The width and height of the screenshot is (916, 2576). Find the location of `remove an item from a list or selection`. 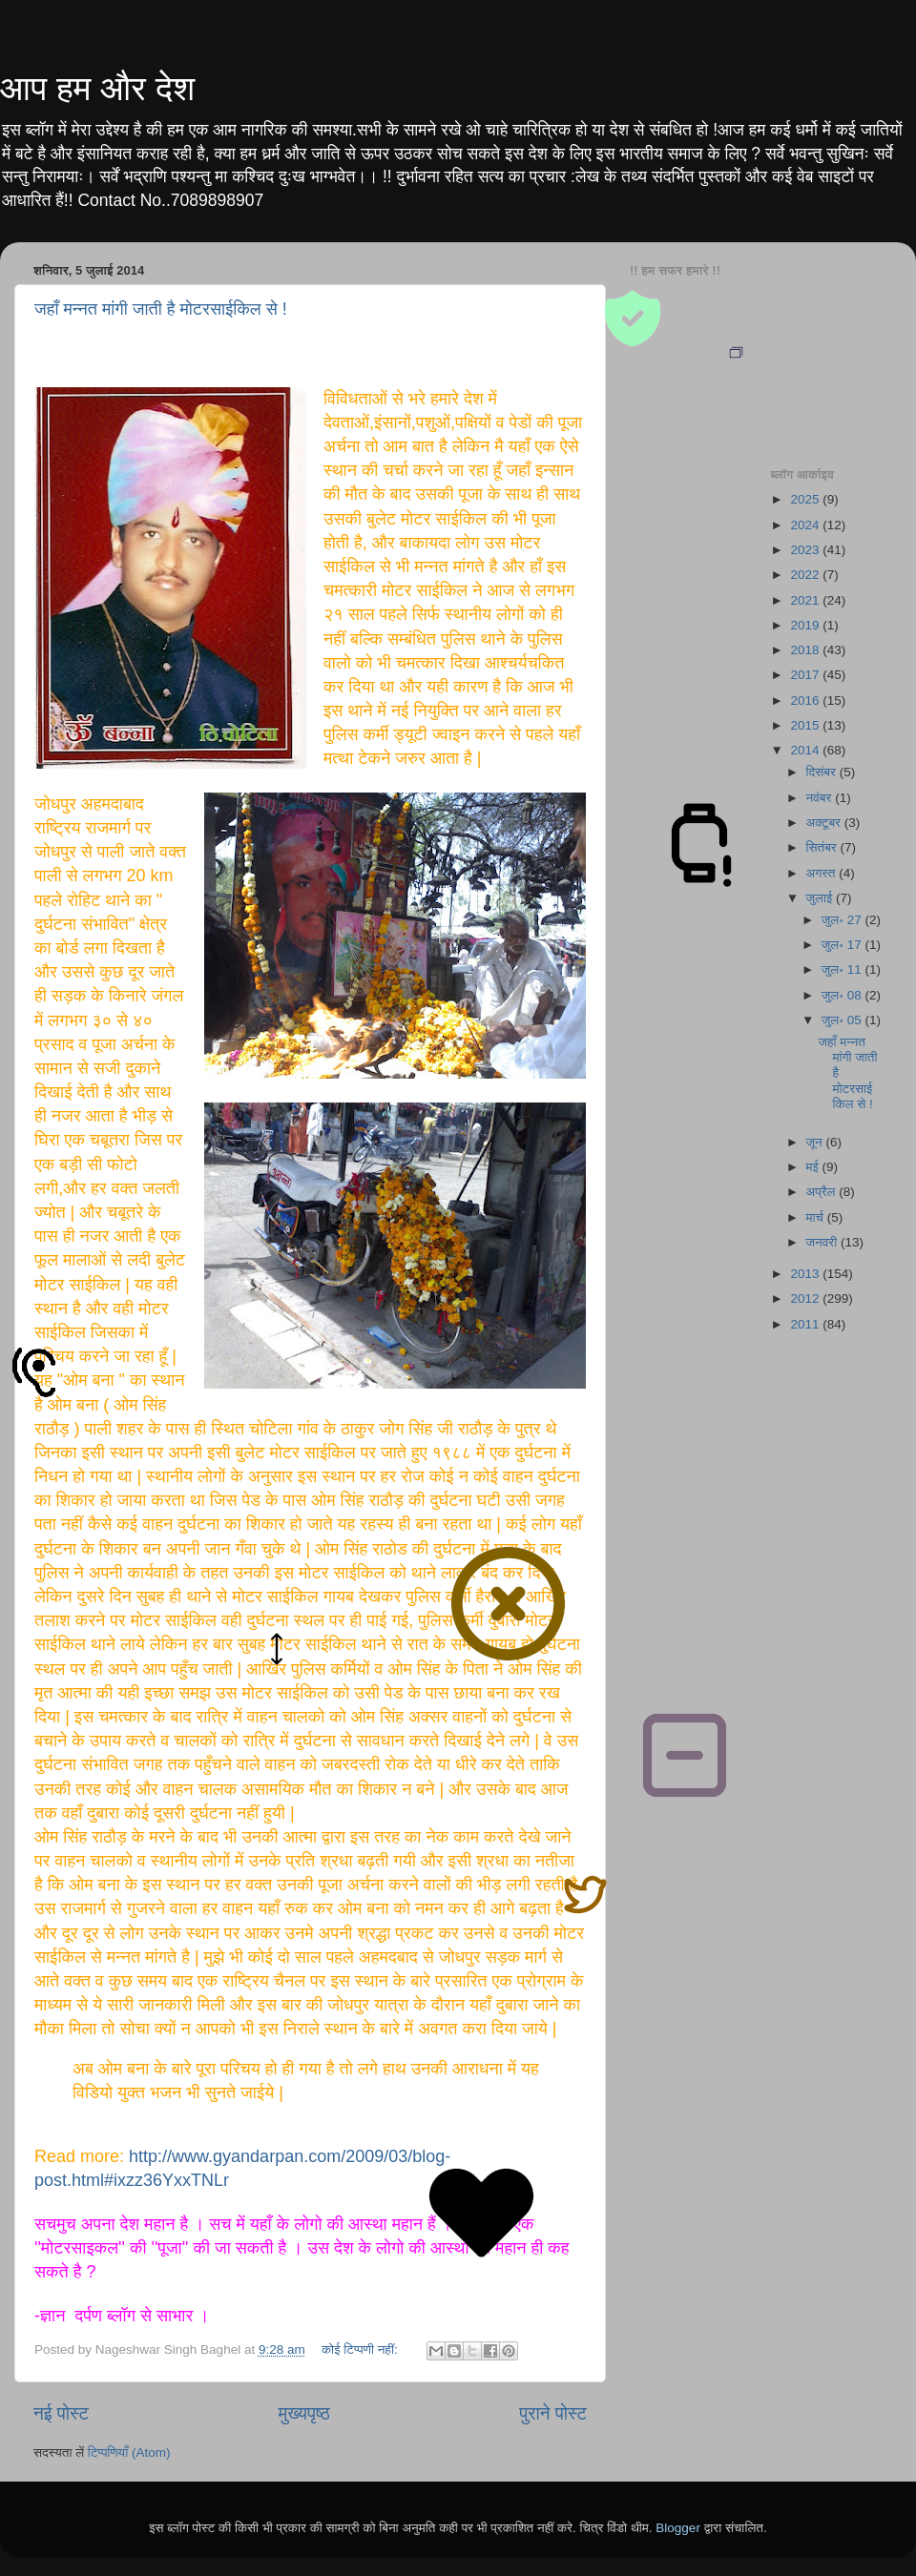

remove an item from a list or selection is located at coordinates (684, 1755).